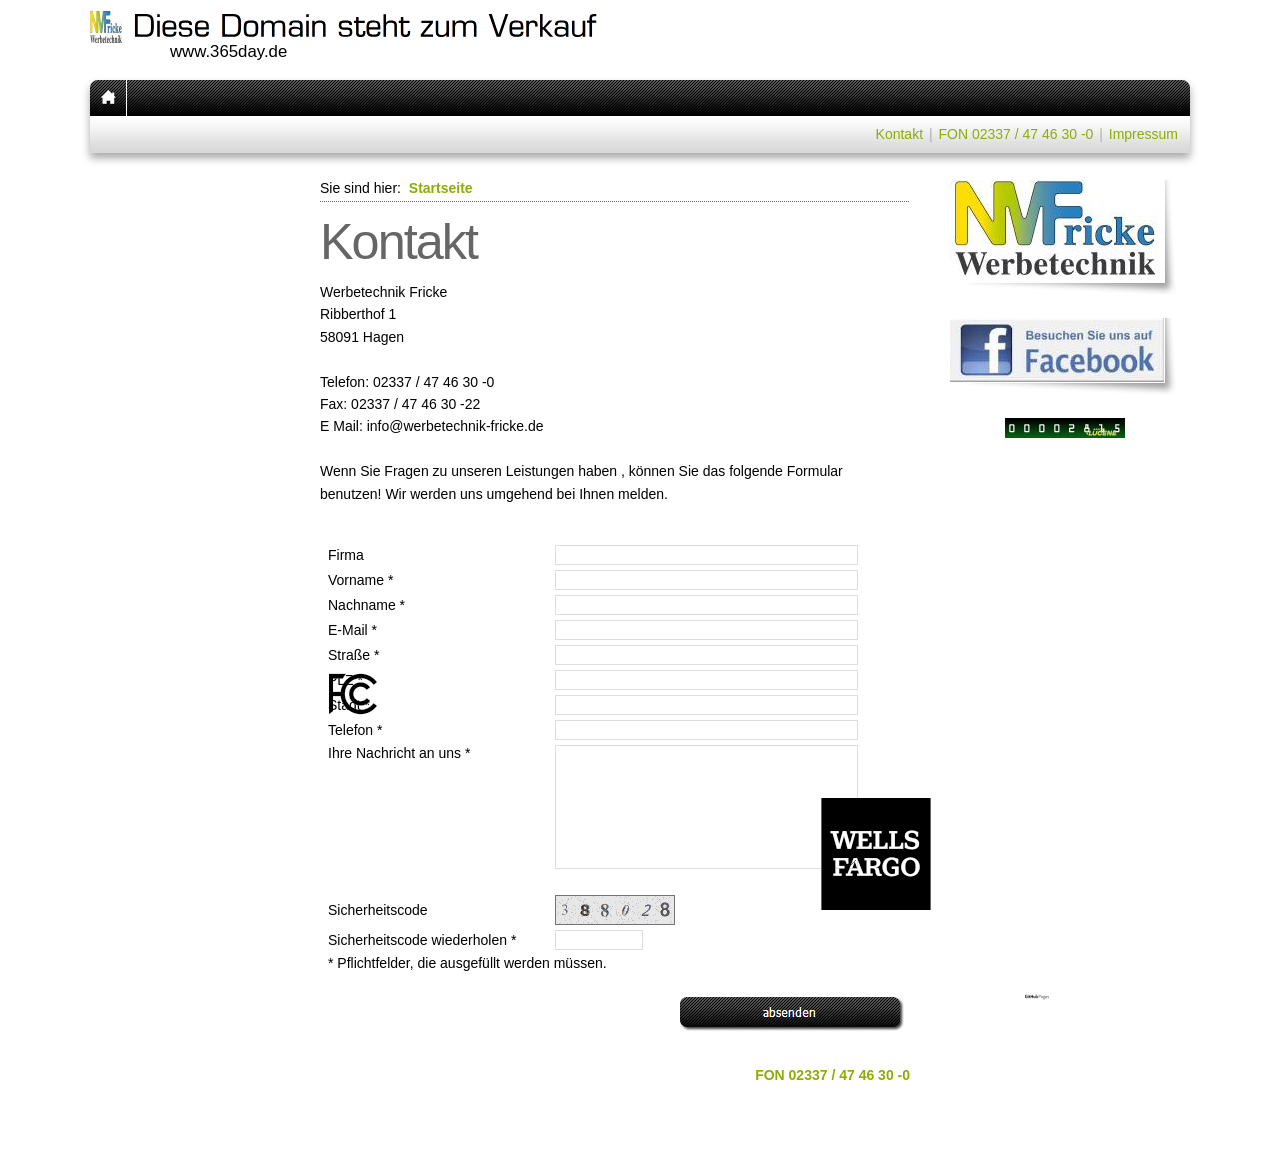 This screenshot has width=1280, height=1153. What do you see at coordinates (1101, 432) in the screenshot?
I see `apache lucene search library logo` at bounding box center [1101, 432].